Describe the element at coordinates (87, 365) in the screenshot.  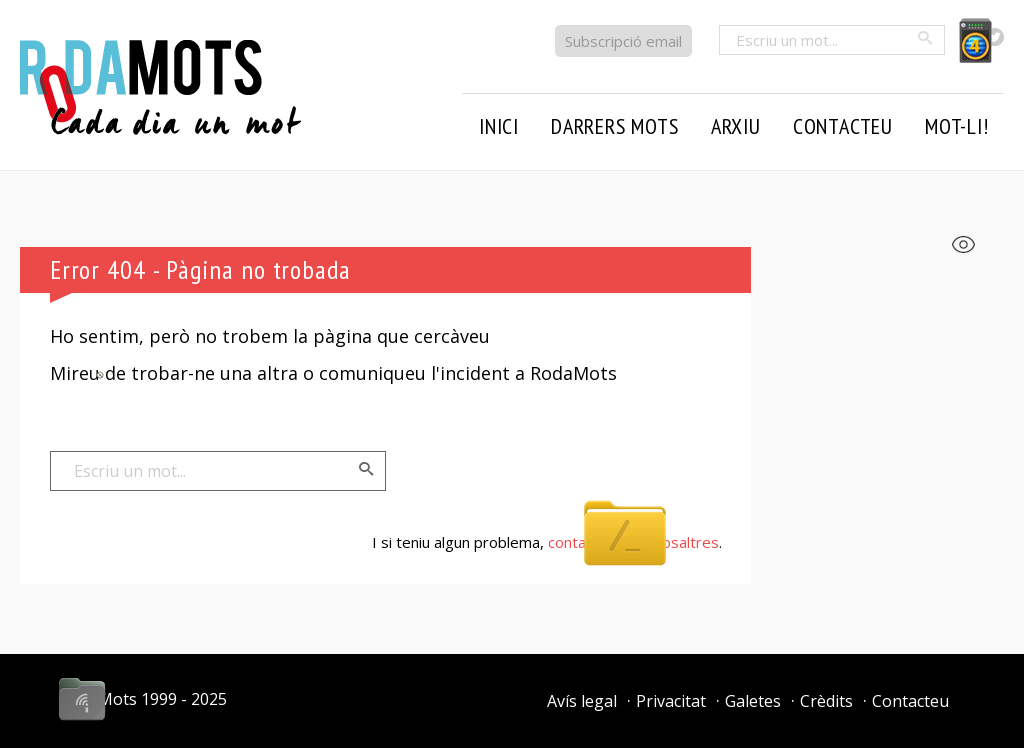
I see `indicates a read-only folder with restricted write access` at that location.